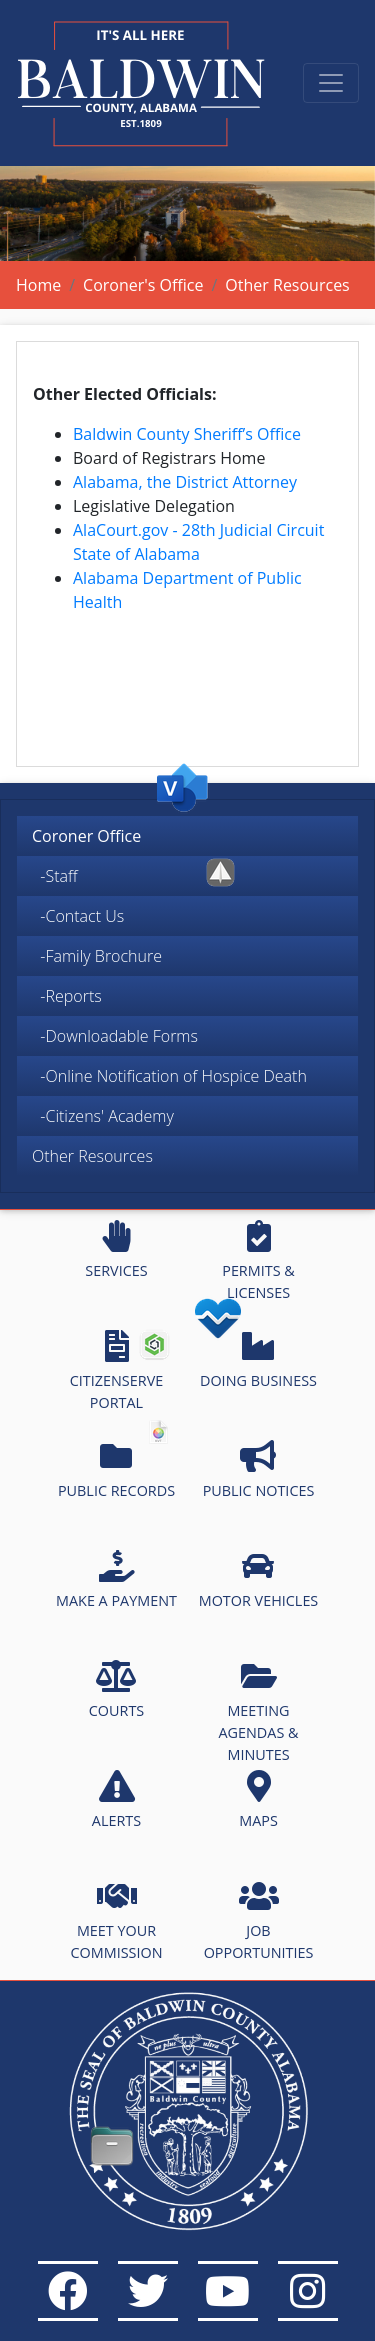 This screenshot has height=2341, width=375. What do you see at coordinates (154, 1344) in the screenshot?
I see `open onshape CAD application` at bounding box center [154, 1344].